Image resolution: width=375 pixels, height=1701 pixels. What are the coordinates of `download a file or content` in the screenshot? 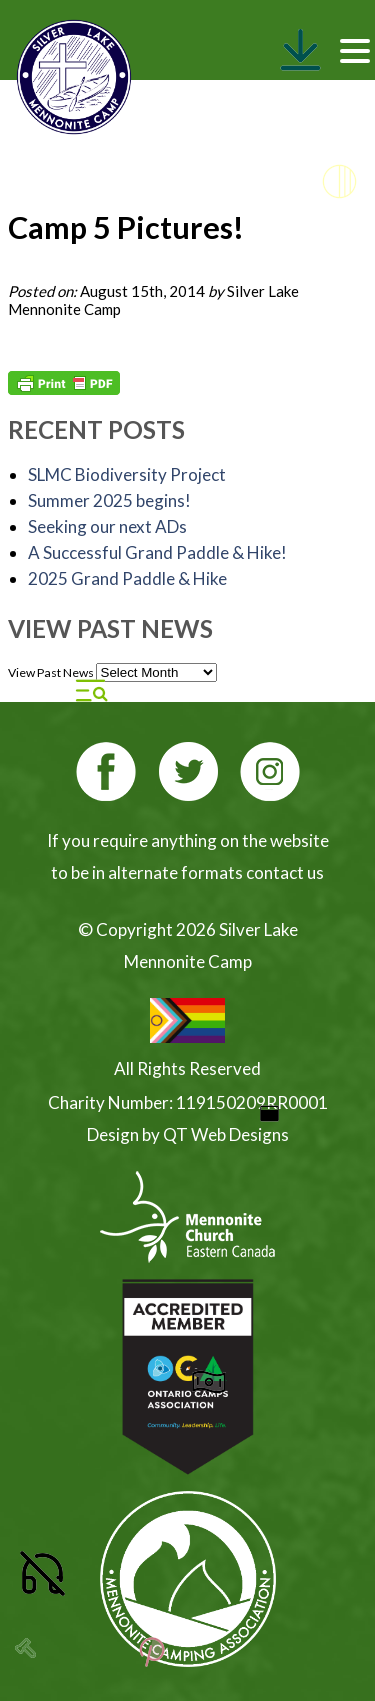 It's located at (300, 50).